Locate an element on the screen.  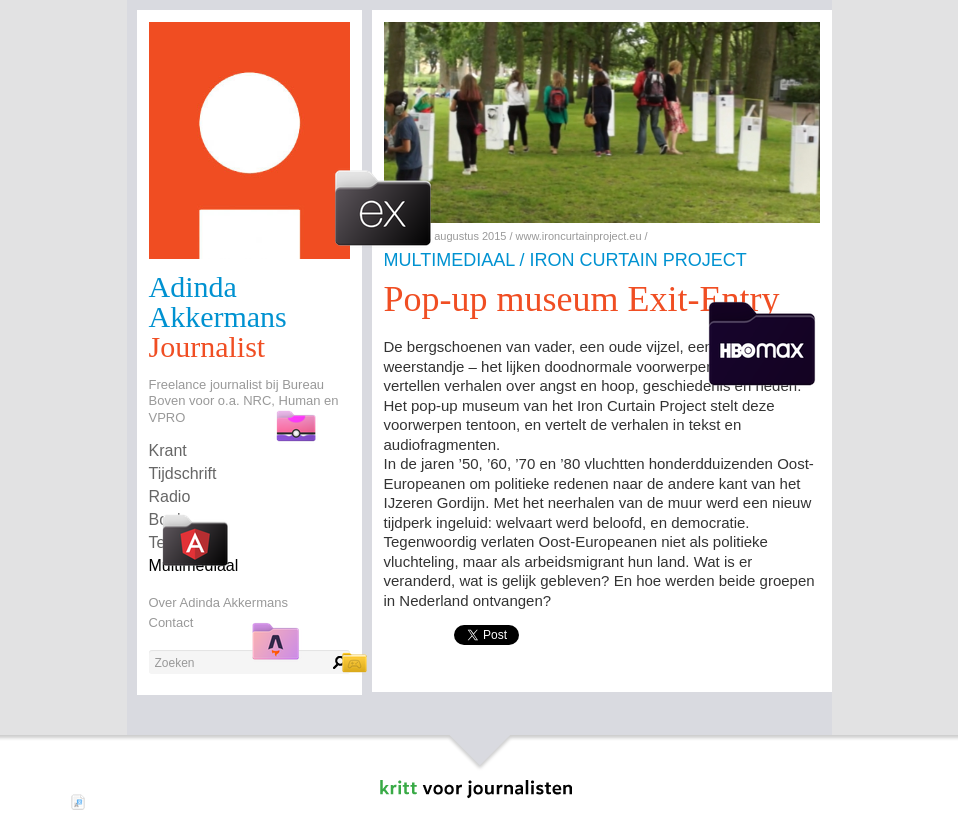
open your games folder is located at coordinates (354, 662).